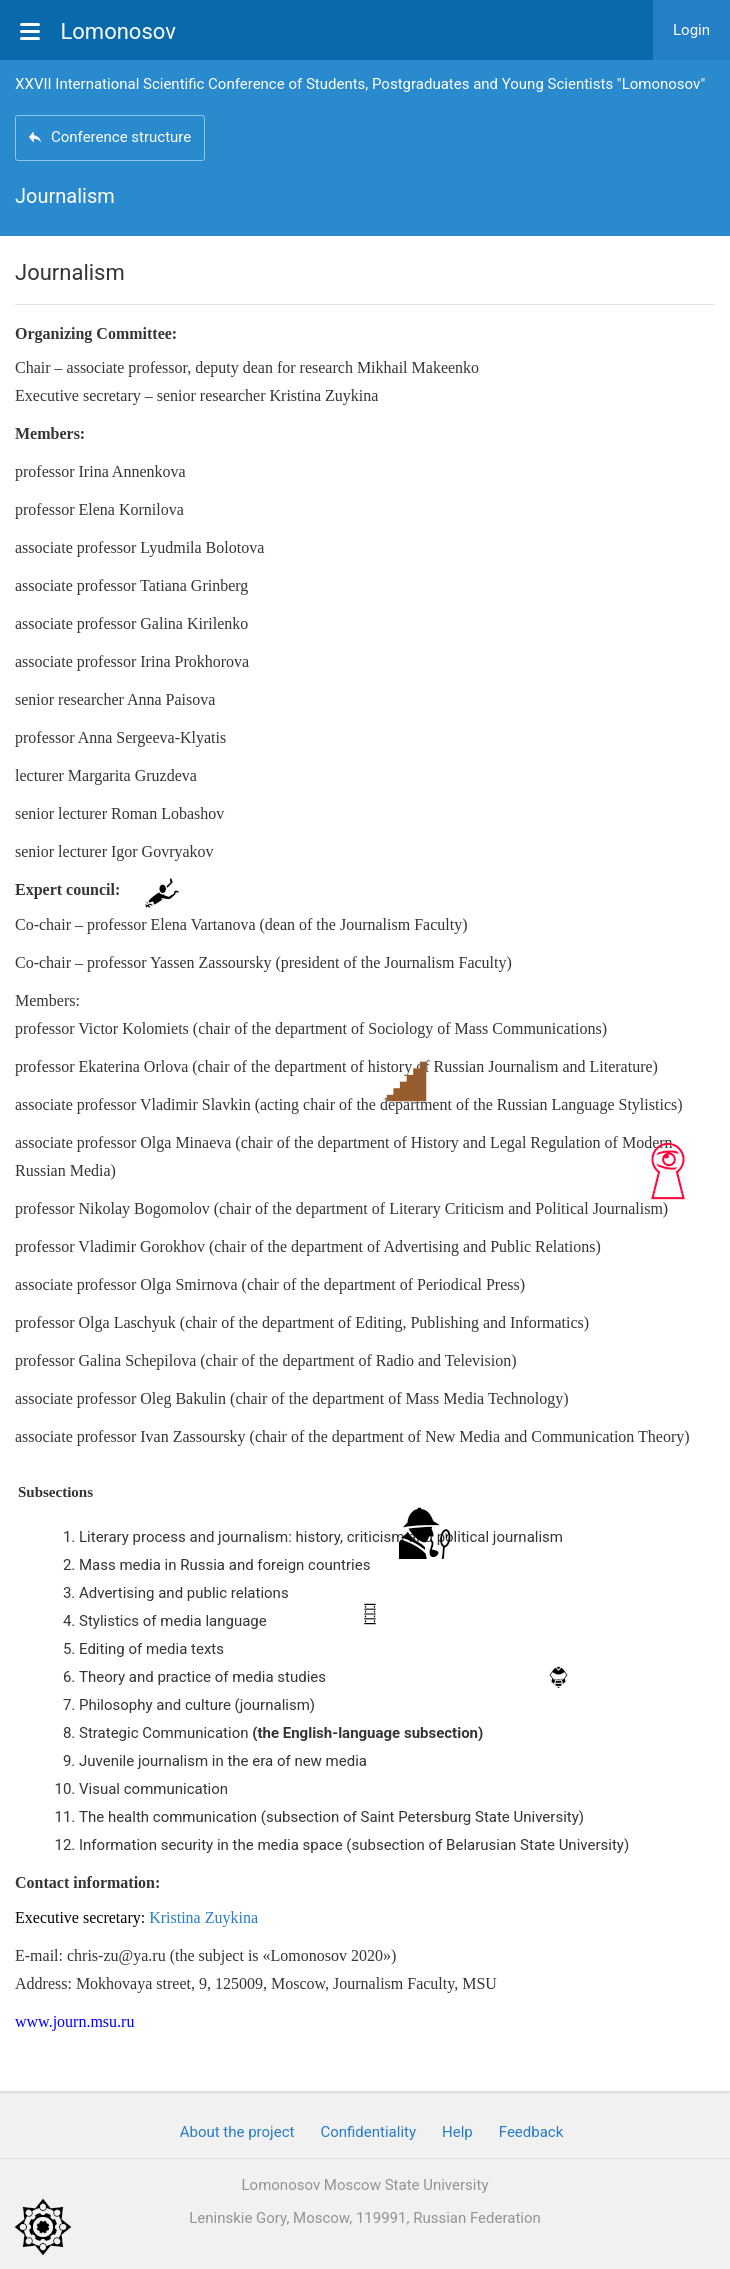 This screenshot has height=2269, width=730. I want to click on indicates someone may be watching or monitoring activity, so click(668, 1171).